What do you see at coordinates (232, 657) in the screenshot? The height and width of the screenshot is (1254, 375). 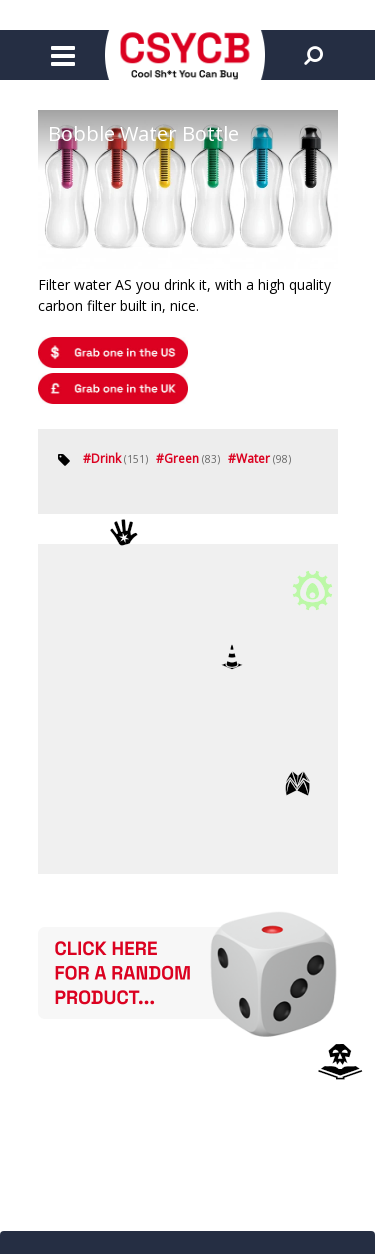 I see `indicates an area under construction or maintenance` at bounding box center [232, 657].